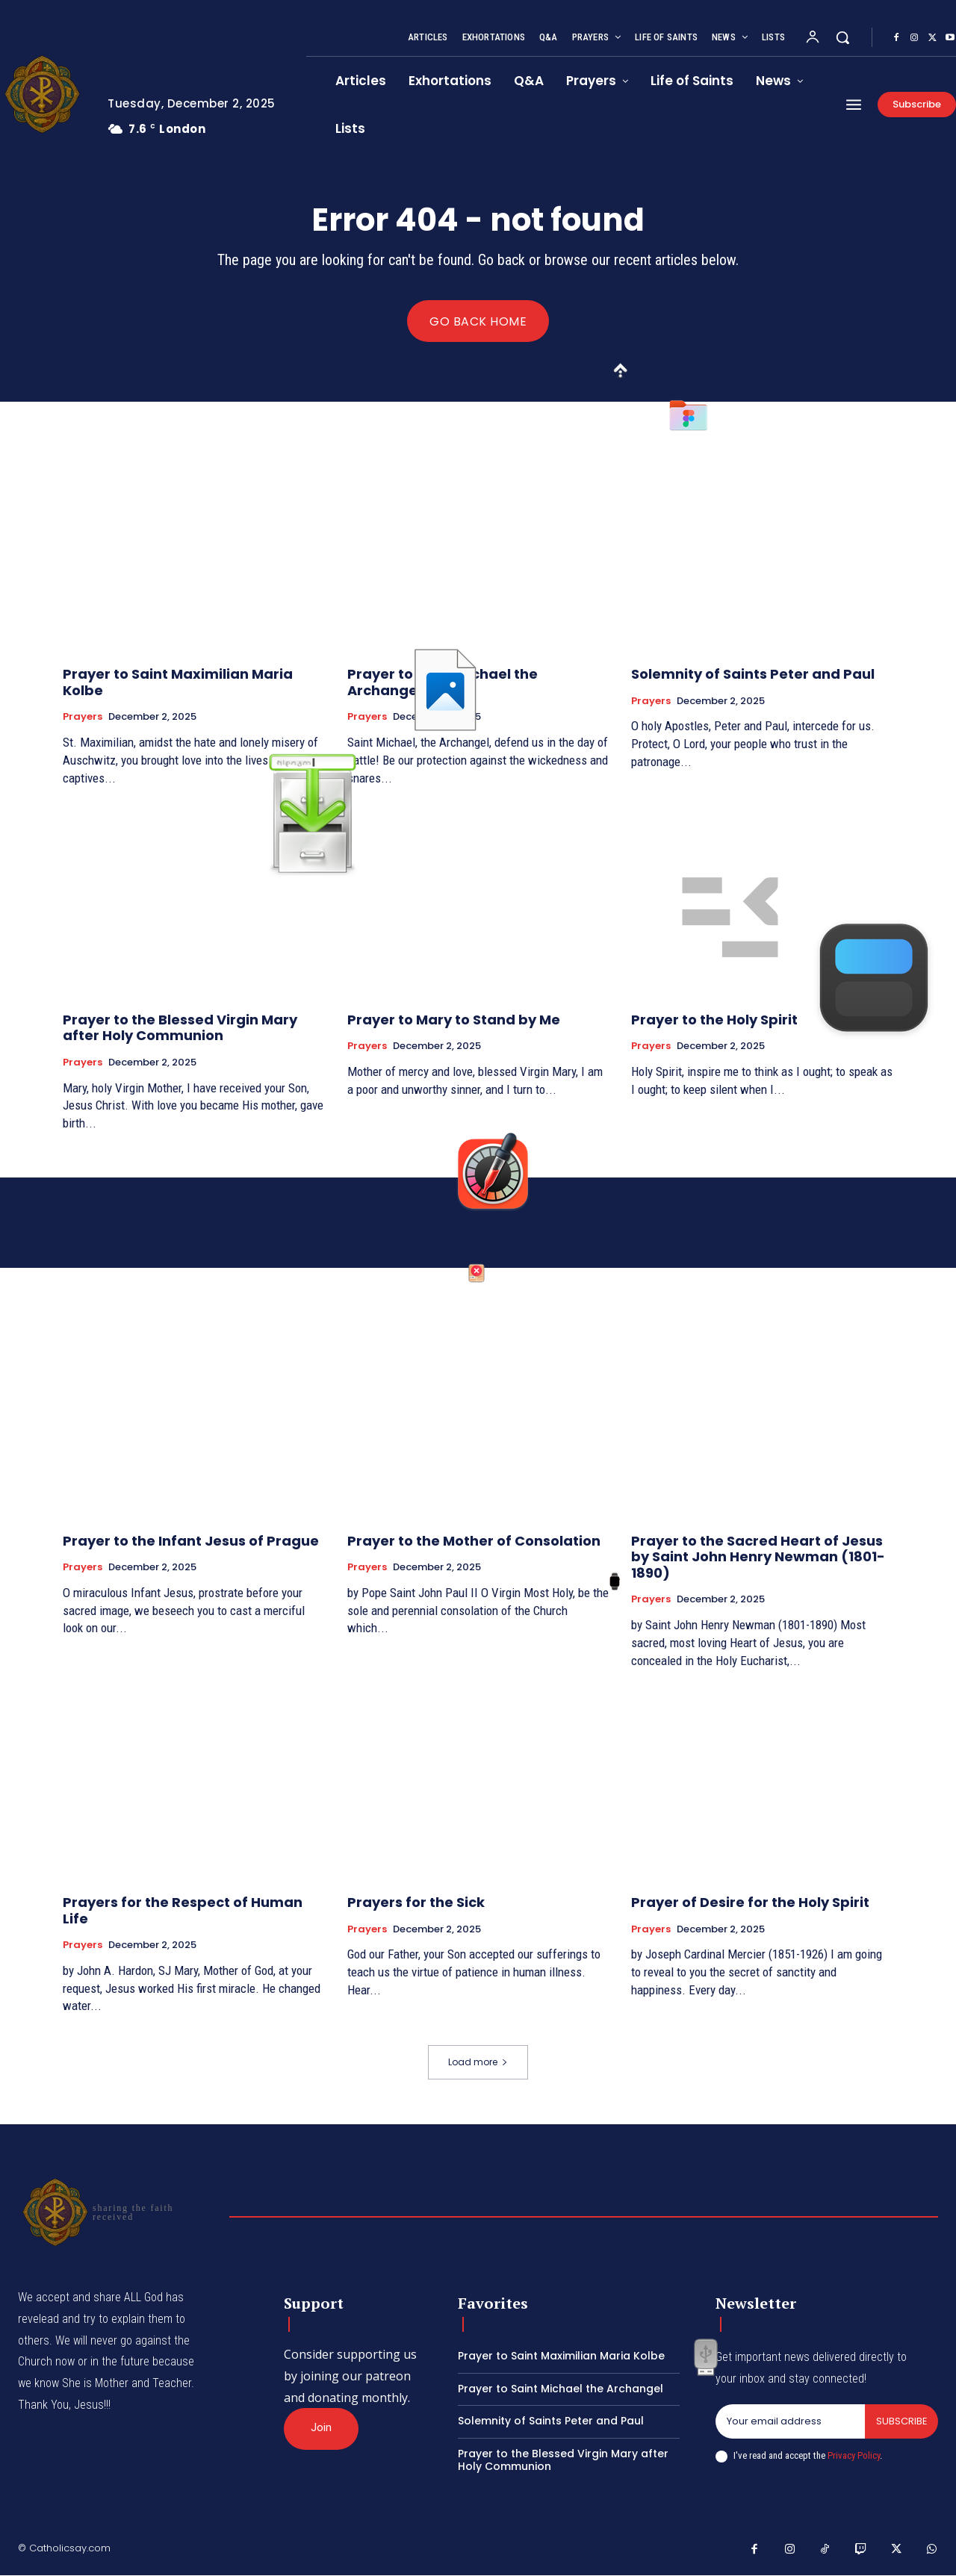  What do you see at coordinates (477, 1273) in the screenshot?
I see `indicates a package is queued for removal` at bounding box center [477, 1273].